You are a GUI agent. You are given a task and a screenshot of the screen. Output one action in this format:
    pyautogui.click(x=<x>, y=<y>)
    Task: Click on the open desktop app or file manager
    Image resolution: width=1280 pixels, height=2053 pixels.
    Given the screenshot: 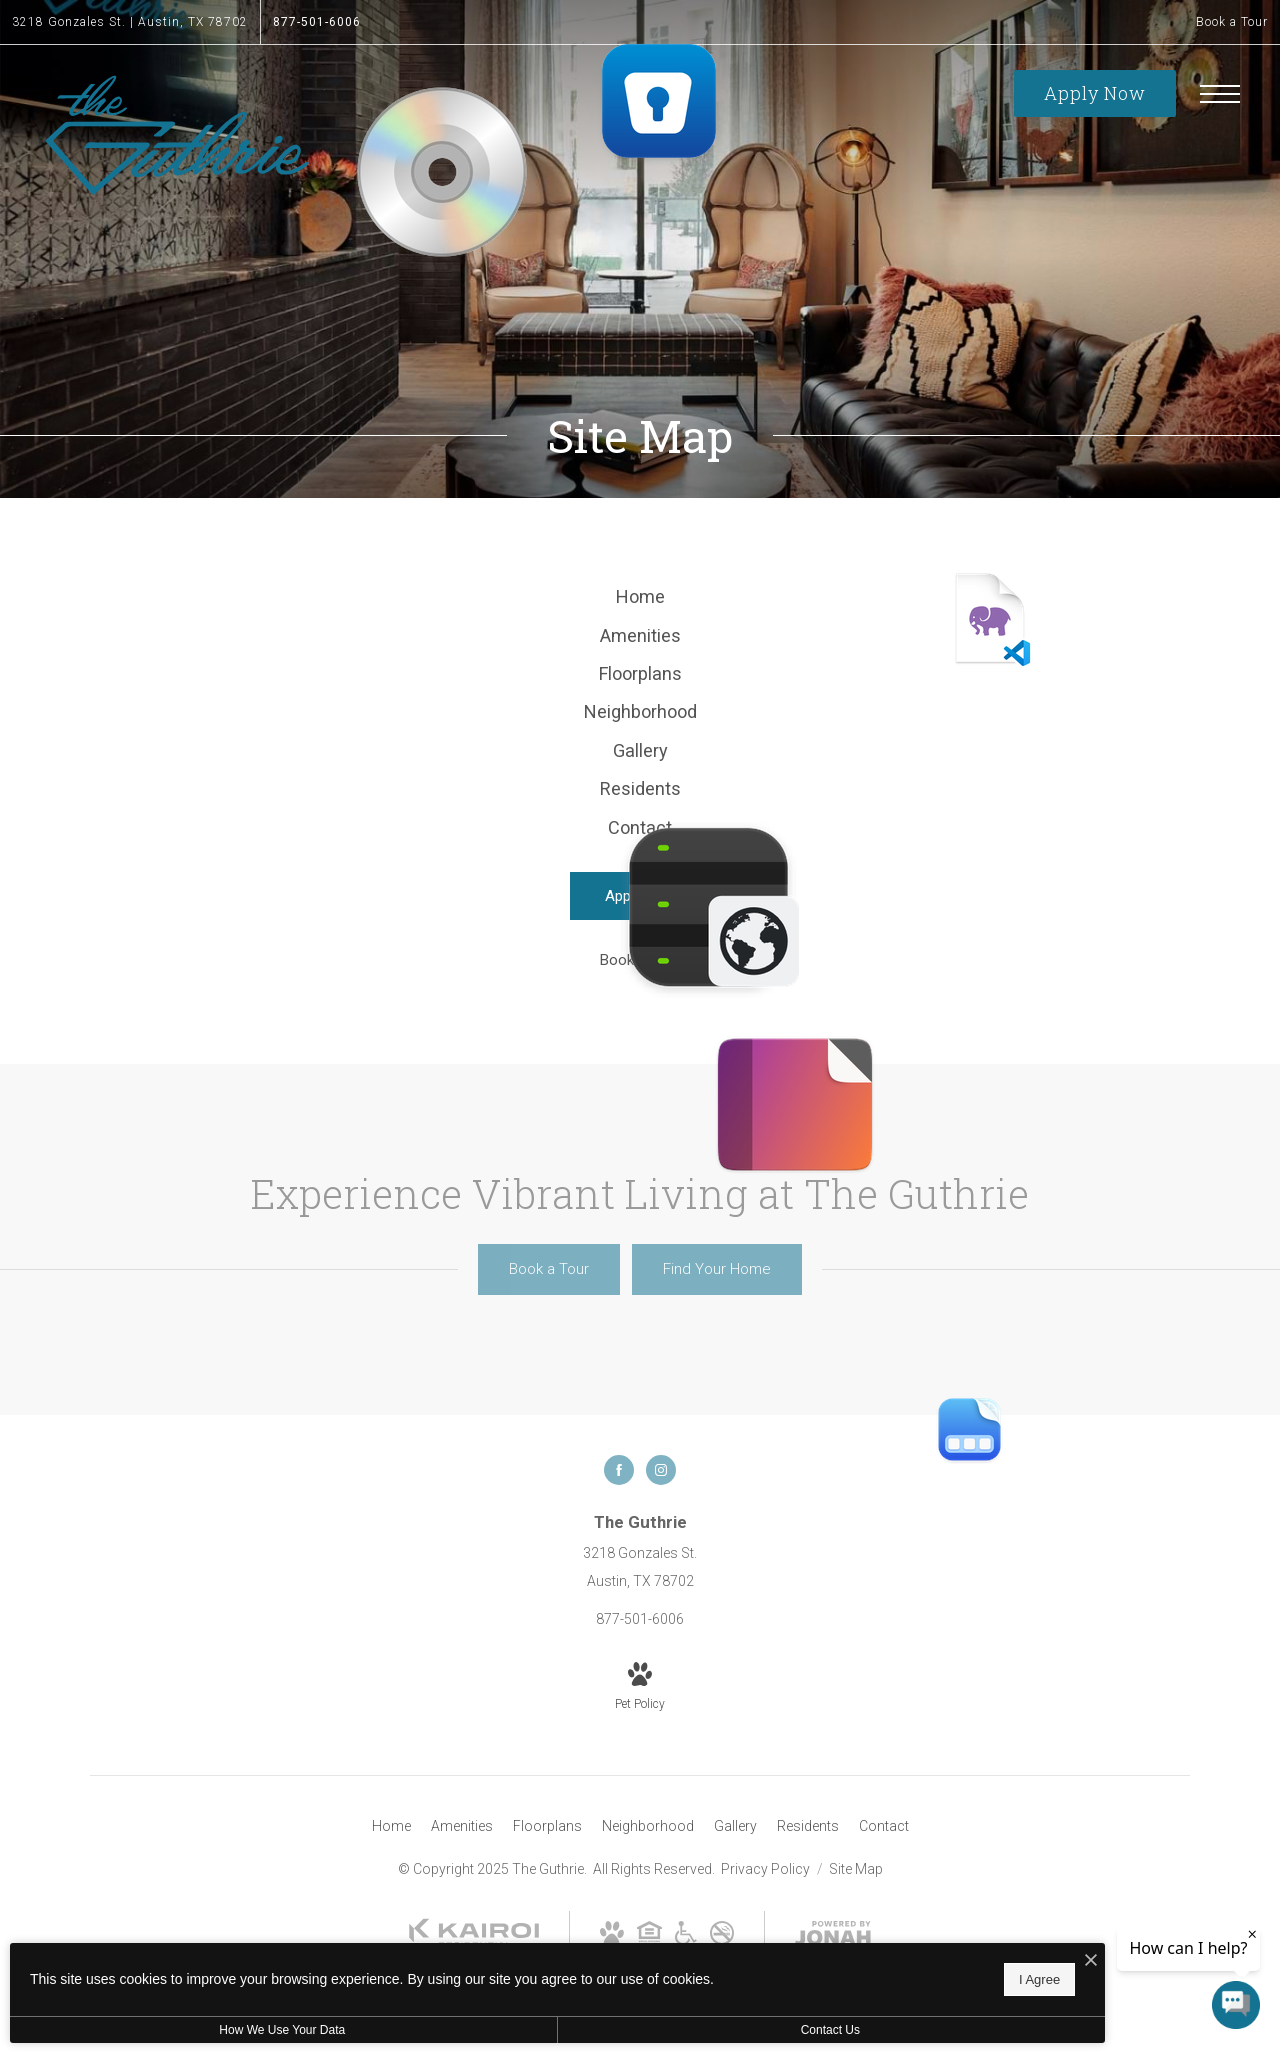 What is the action you would take?
    pyautogui.click(x=969, y=1429)
    